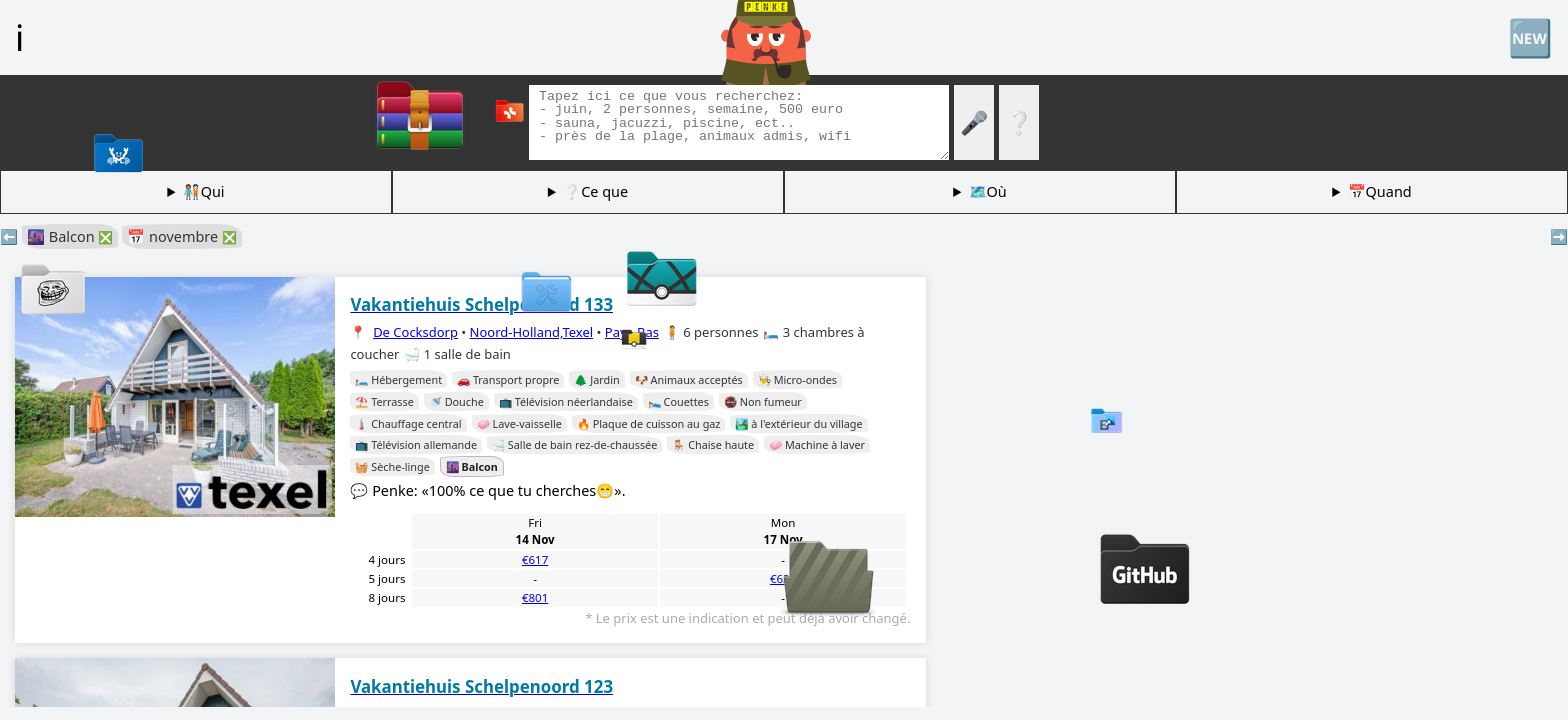  What do you see at coordinates (118, 154) in the screenshot?
I see `folder containing realtek audio drivers and software` at bounding box center [118, 154].